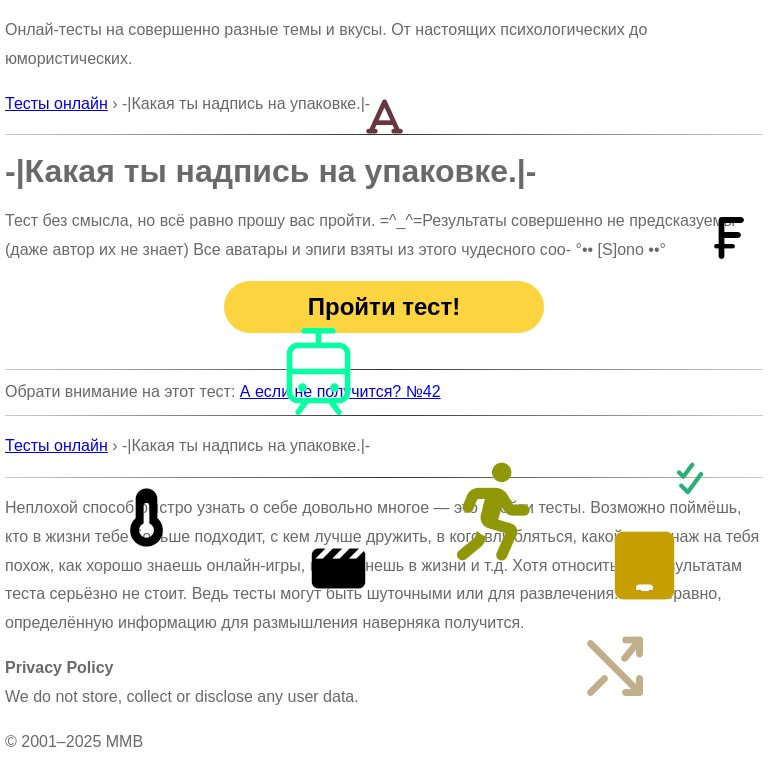  Describe the element at coordinates (496, 513) in the screenshot. I see `start a running or jogging workout` at that location.